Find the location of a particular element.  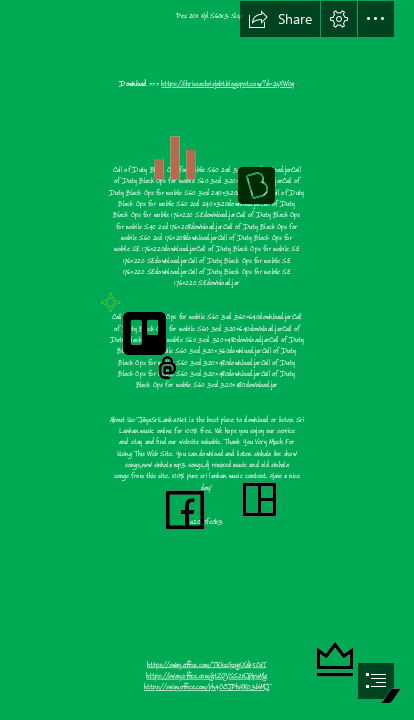

visit the Air France website or app is located at coordinates (390, 696).